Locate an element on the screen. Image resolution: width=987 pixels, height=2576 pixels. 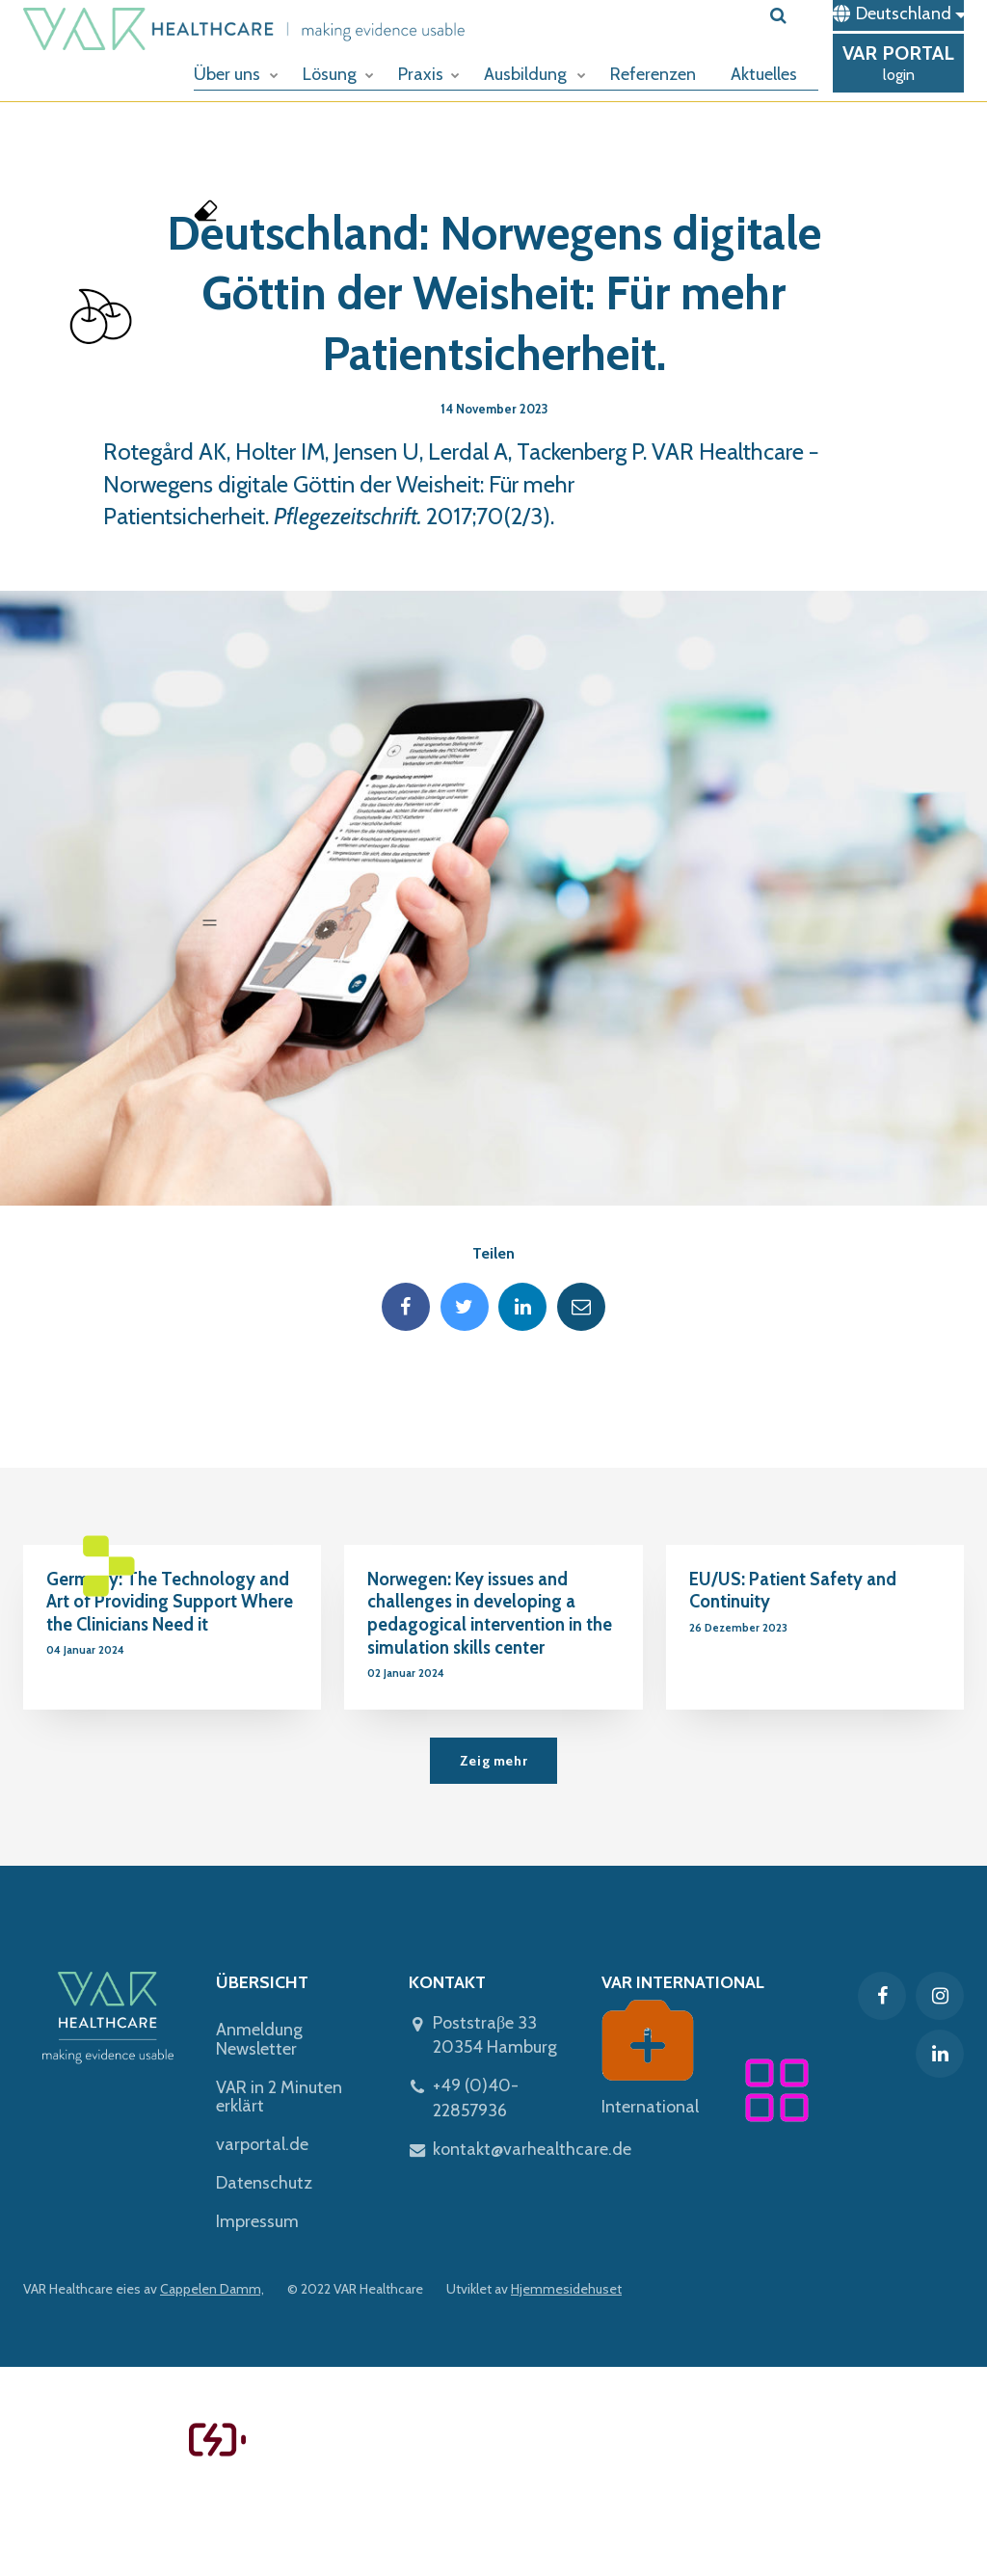
indicates fruit or produce category is located at coordinates (99, 316).